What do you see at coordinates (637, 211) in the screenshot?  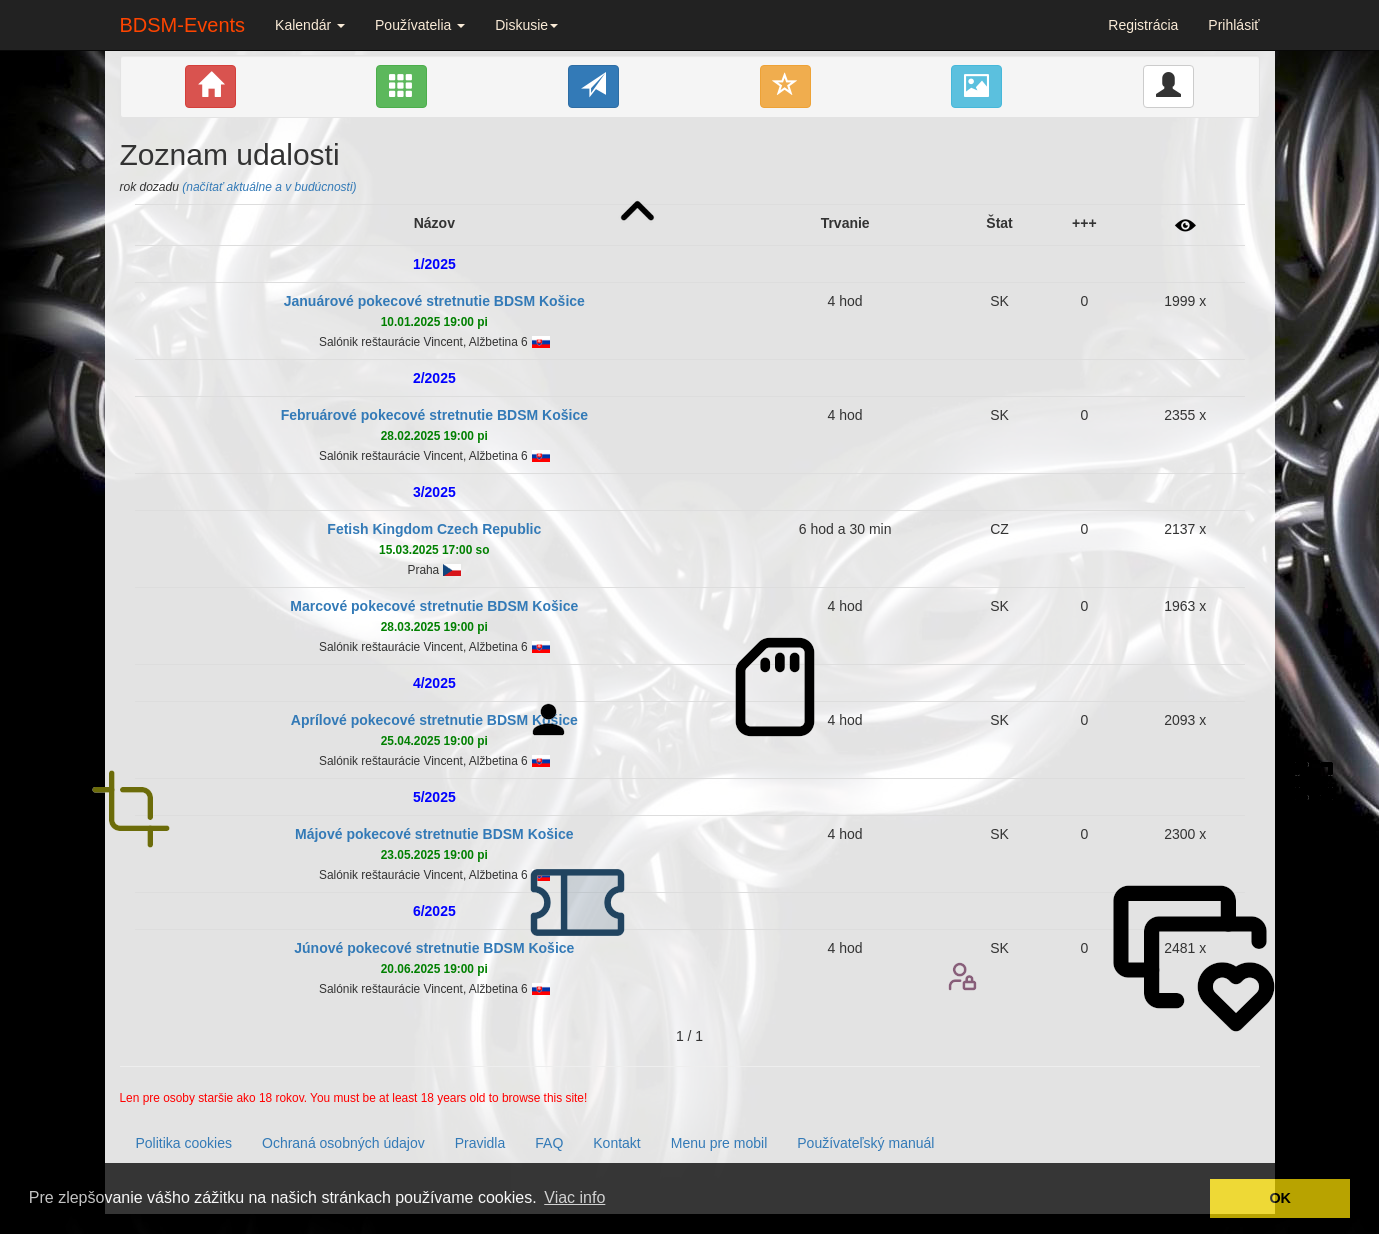 I see `collapse an expanded section` at bounding box center [637, 211].